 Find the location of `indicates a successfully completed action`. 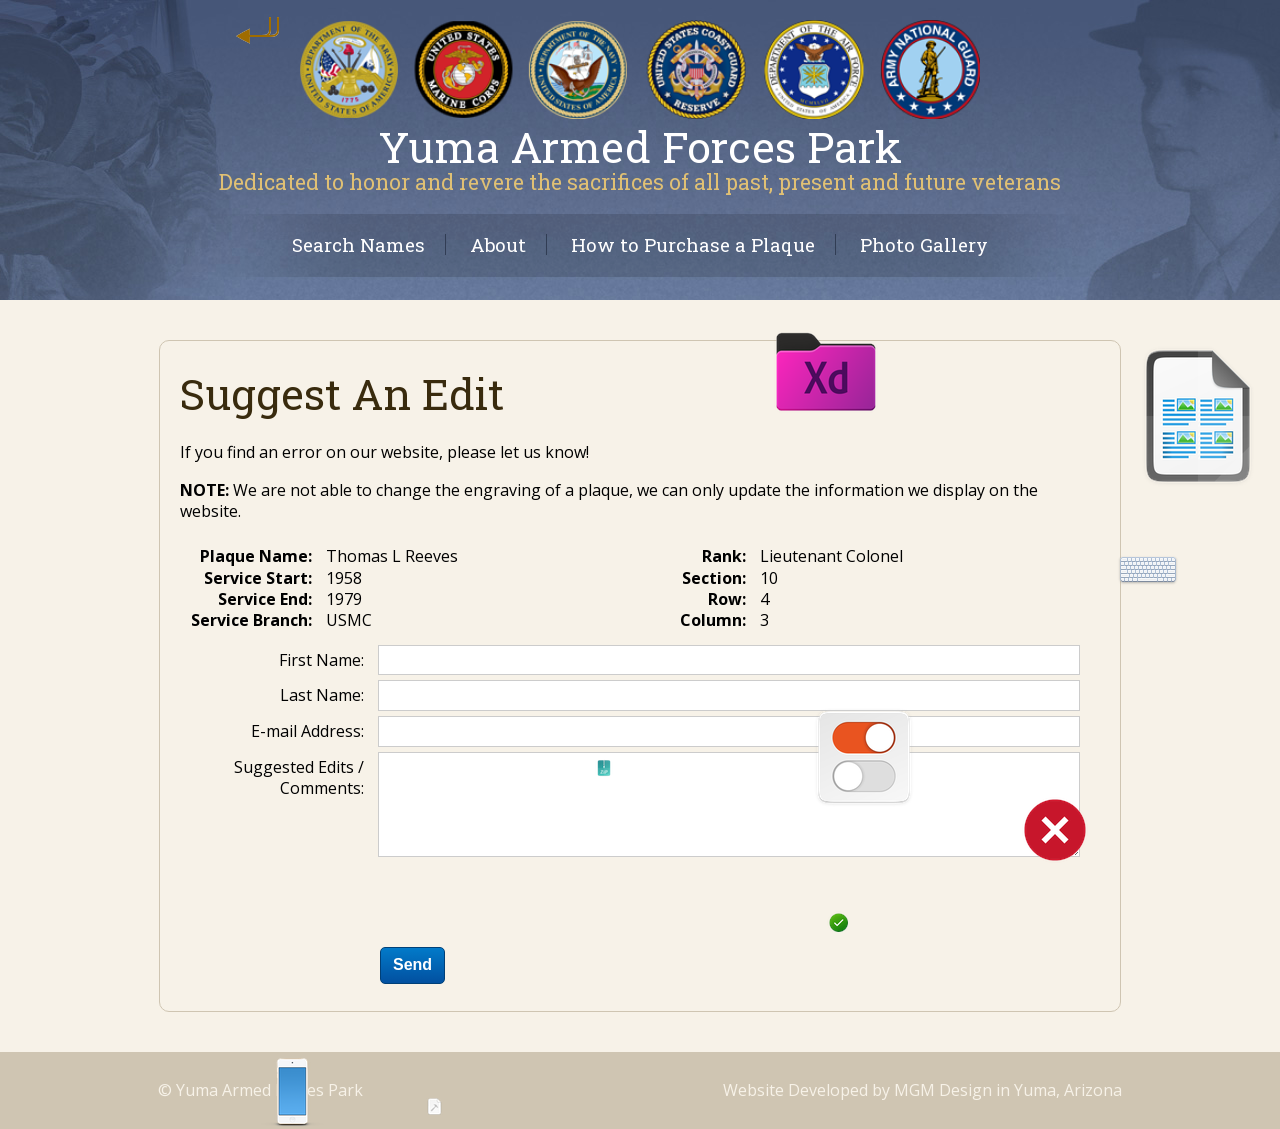

indicates a successfully completed action is located at coordinates (828, 912).